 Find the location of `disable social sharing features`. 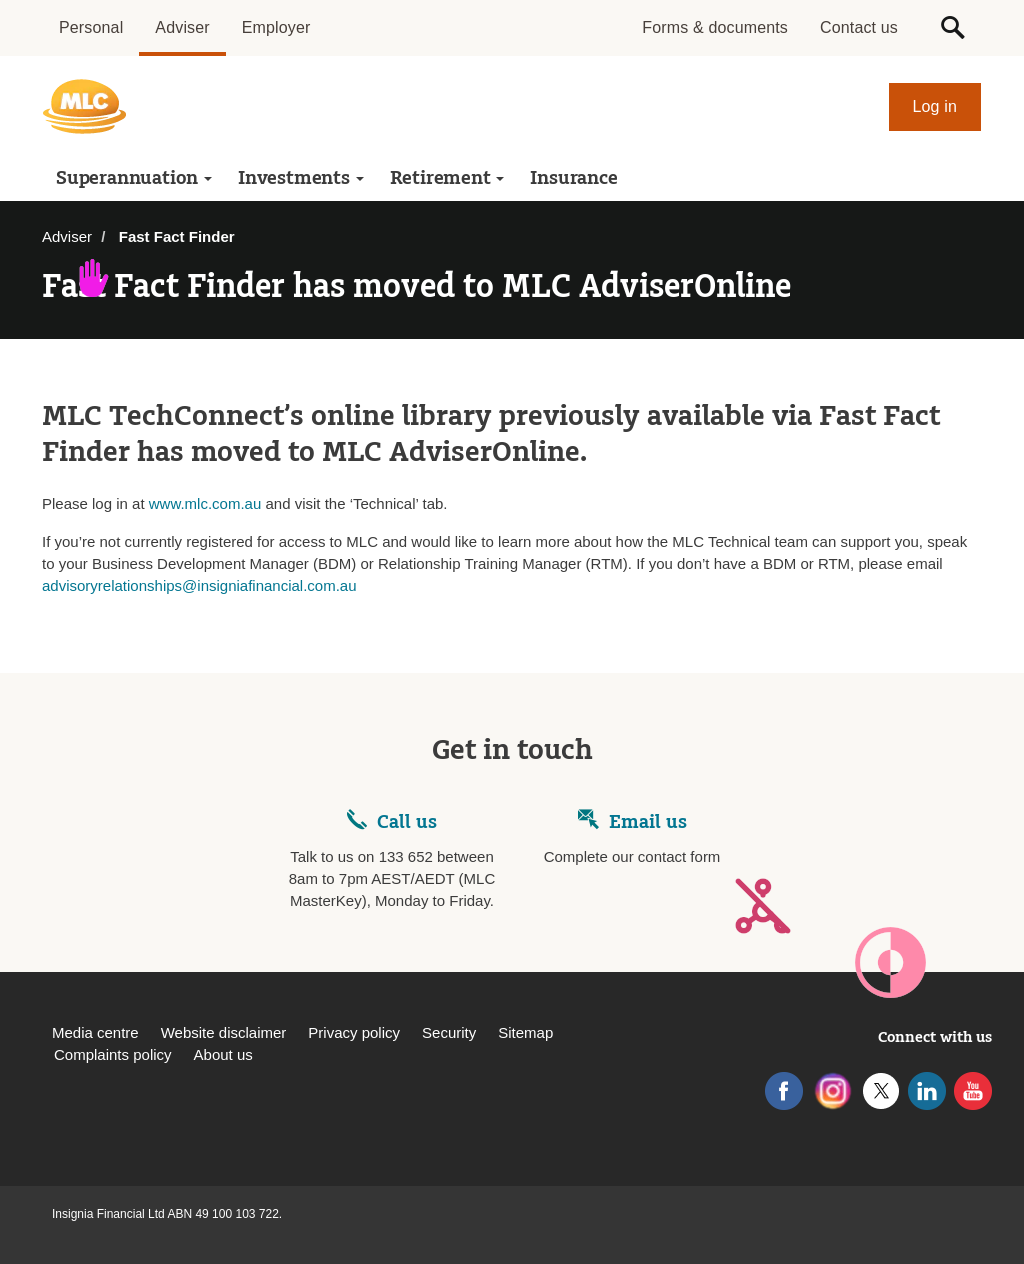

disable social sharing features is located at coordinates (763, 906).